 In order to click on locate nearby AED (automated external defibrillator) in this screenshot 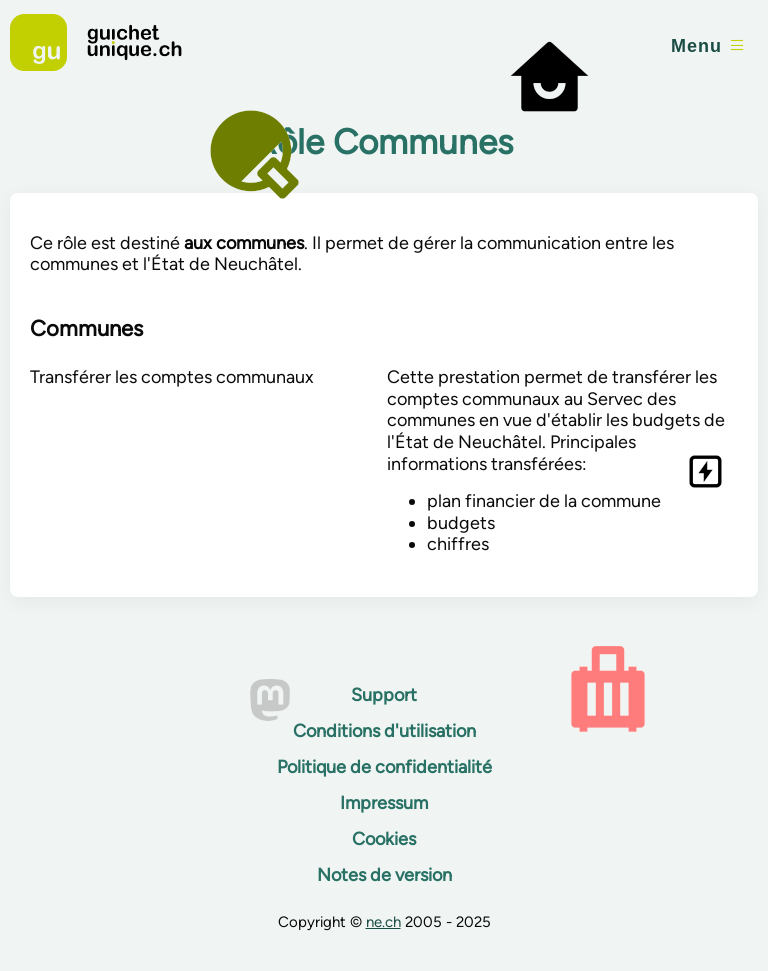, I will do `click(705, 471)`.